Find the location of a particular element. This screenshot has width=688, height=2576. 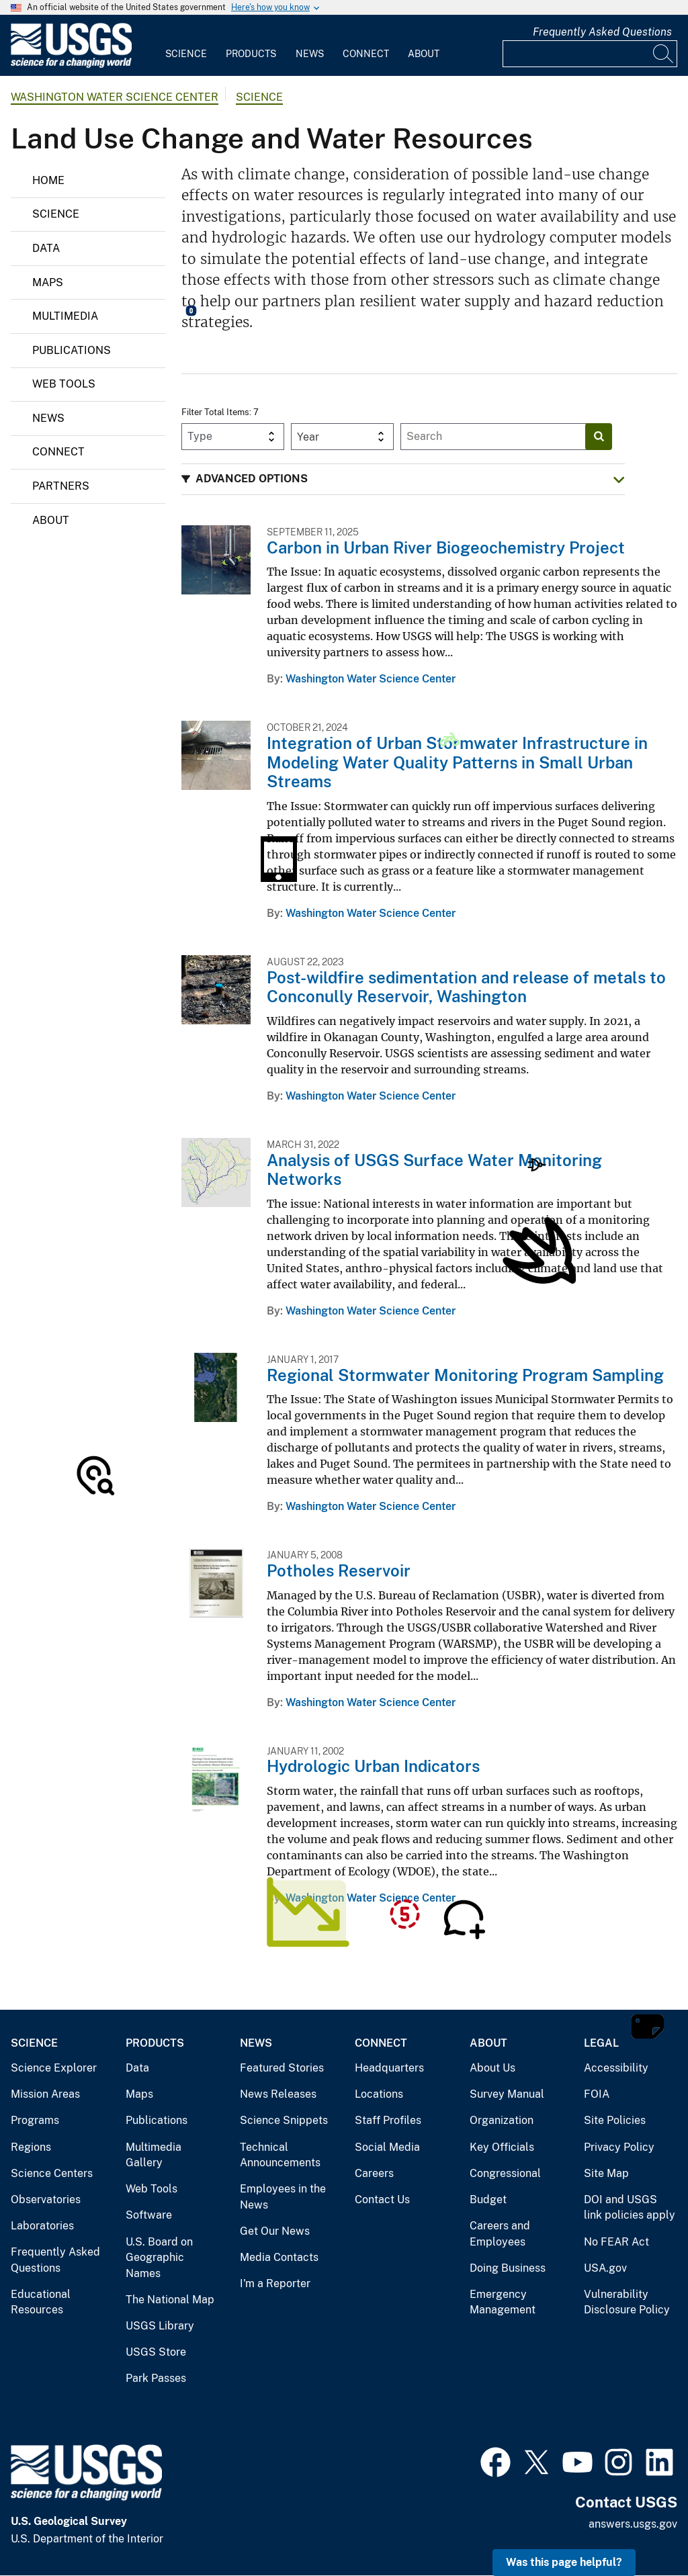

indicates tarp or cover item is located at coordinates (648, 2027).